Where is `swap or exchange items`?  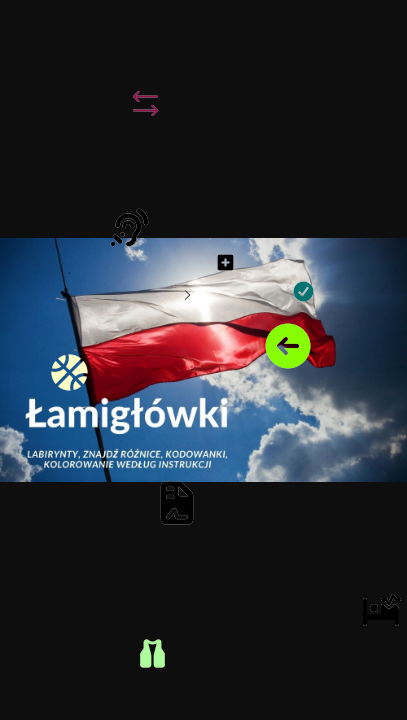
swap or exchange items is located at coordinates (145, 103).